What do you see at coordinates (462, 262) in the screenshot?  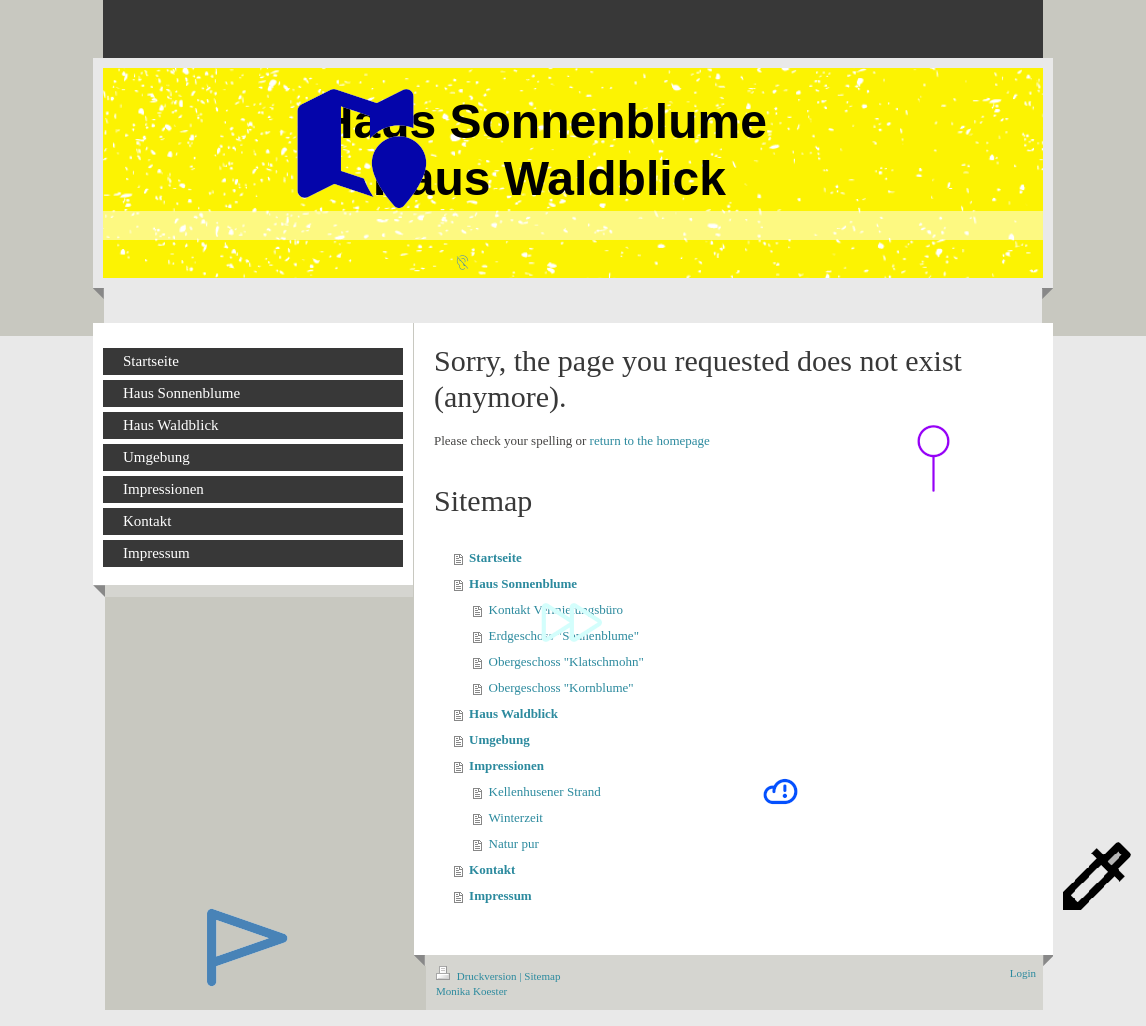 I see `mute or disable audio listening` at bounding box center [462, 262].